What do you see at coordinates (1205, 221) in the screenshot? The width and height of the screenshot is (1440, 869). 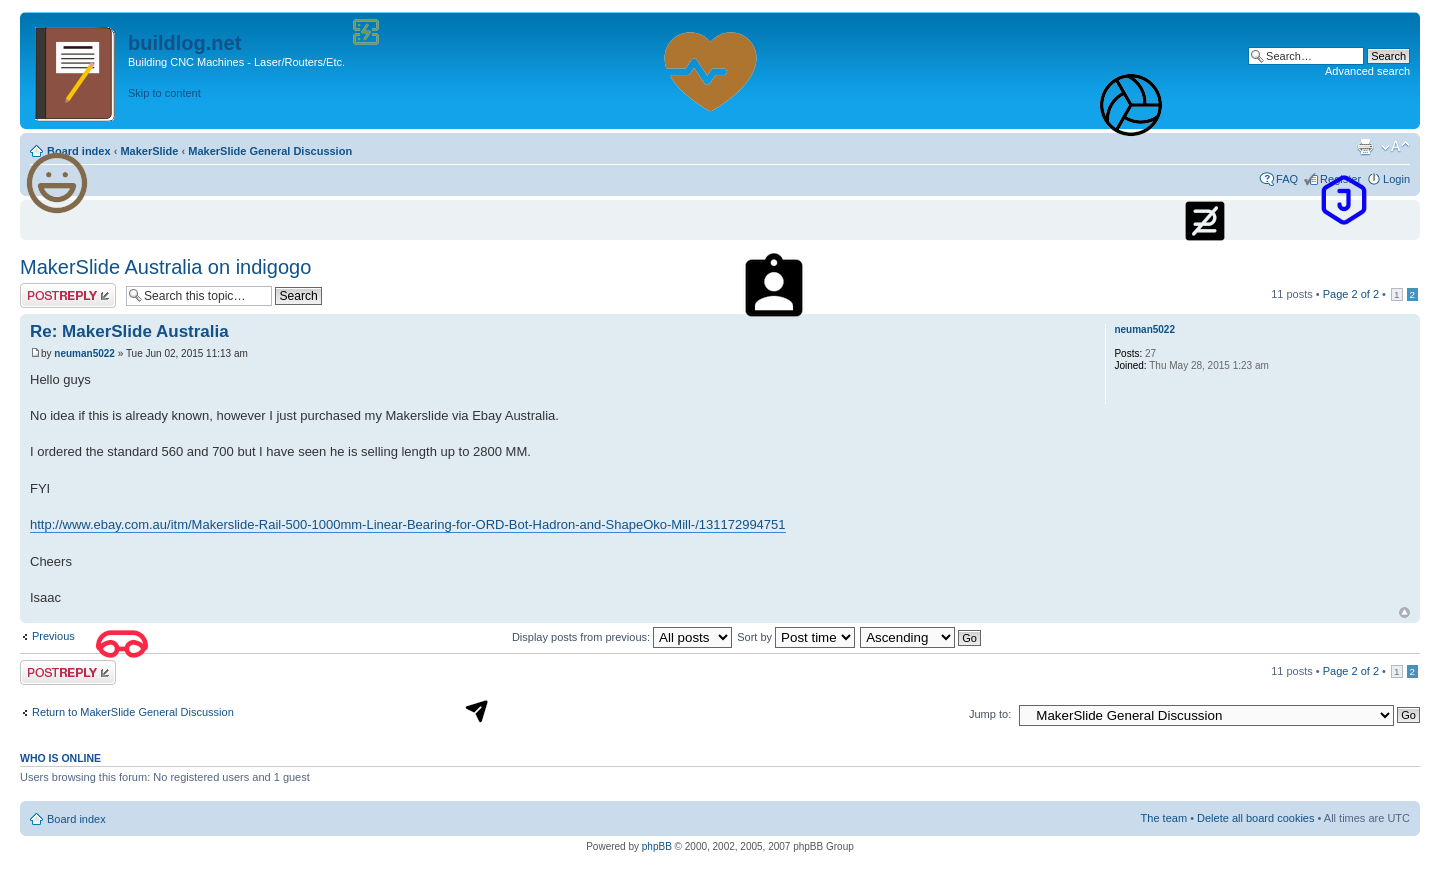 I see `indicates set is not a superset of another set` at bounding box center [1205, 221].